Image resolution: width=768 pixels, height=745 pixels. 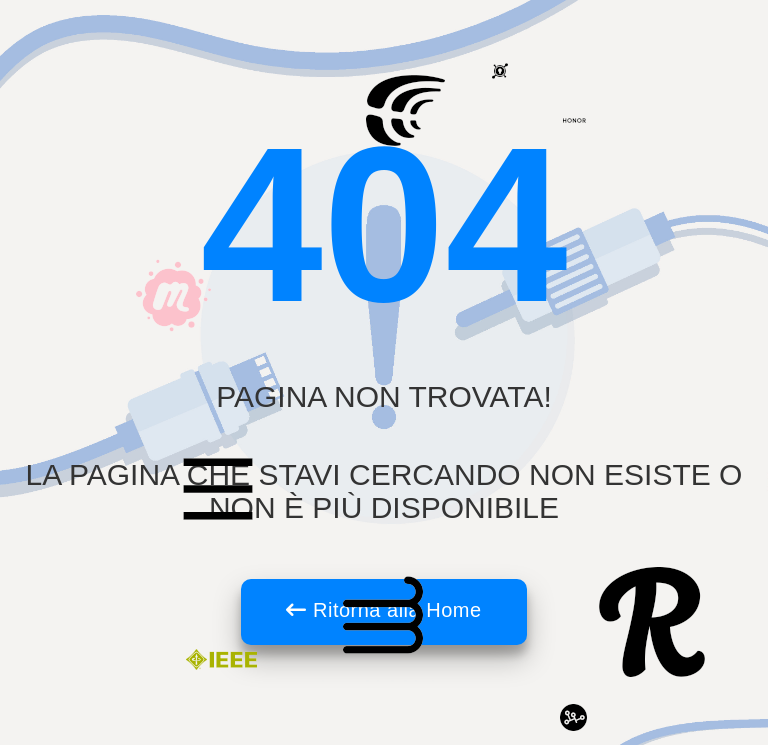 What do you see at coordinates (574, 120) in the screenshot?
I see `honor brand logo` at bounding box center [574, 120].